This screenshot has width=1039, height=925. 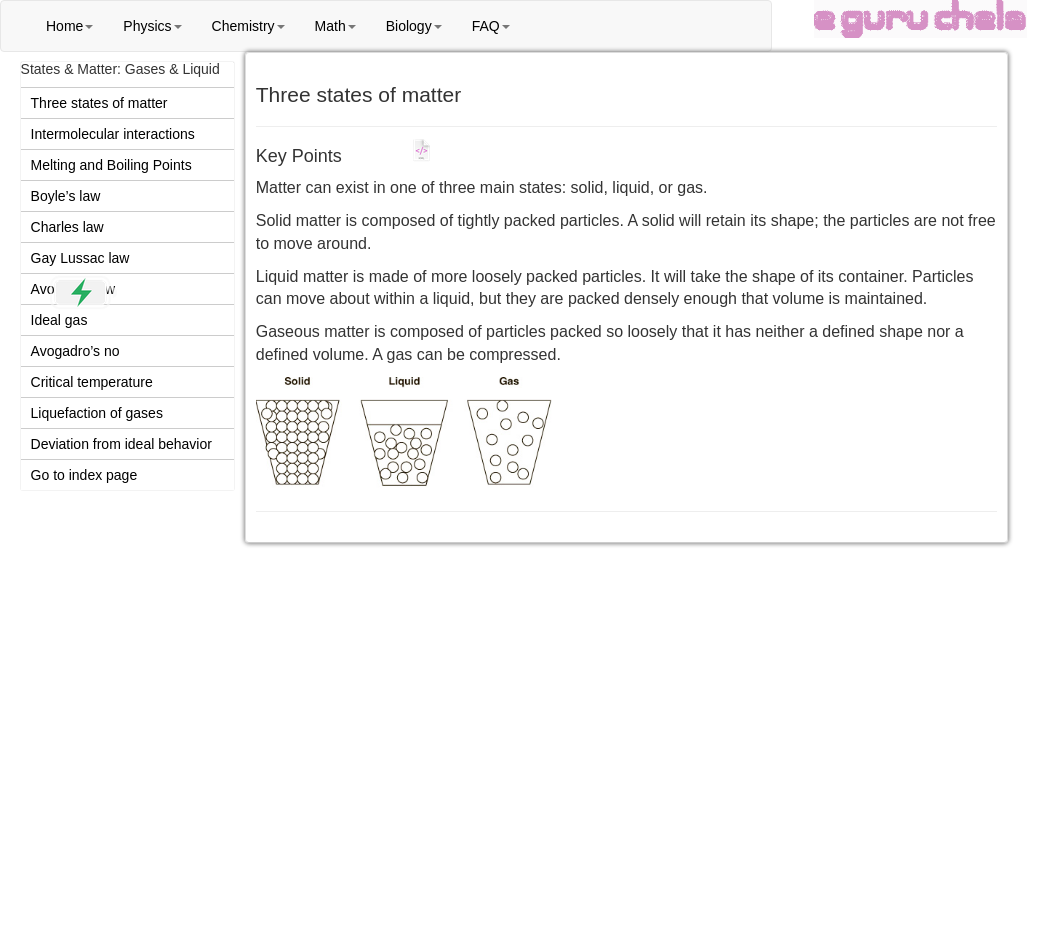 I want to click on battery fully charged and connected to power, so click(x=83, y=292).